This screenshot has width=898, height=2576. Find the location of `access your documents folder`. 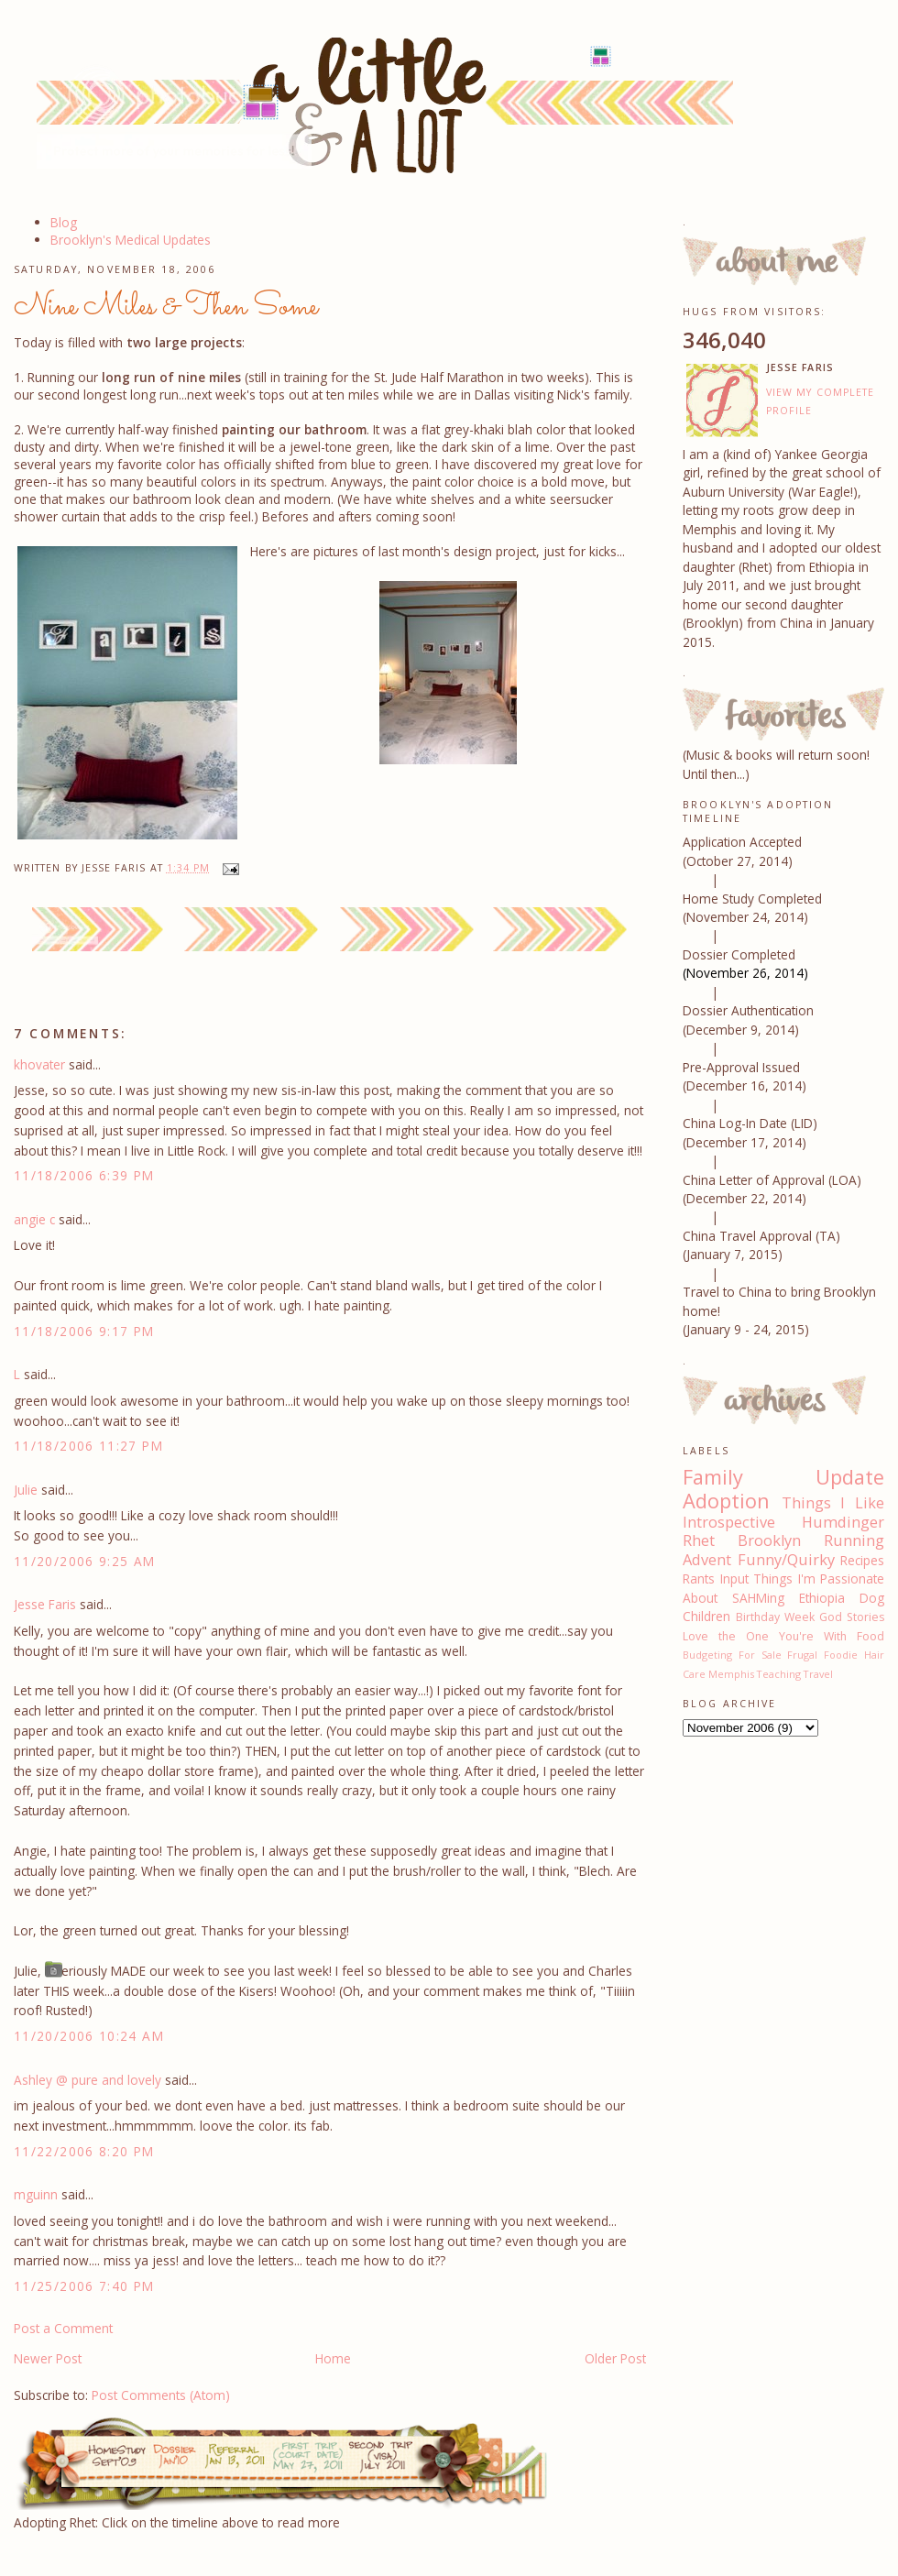

access your documents folder is located at coordinates (53, 1968).